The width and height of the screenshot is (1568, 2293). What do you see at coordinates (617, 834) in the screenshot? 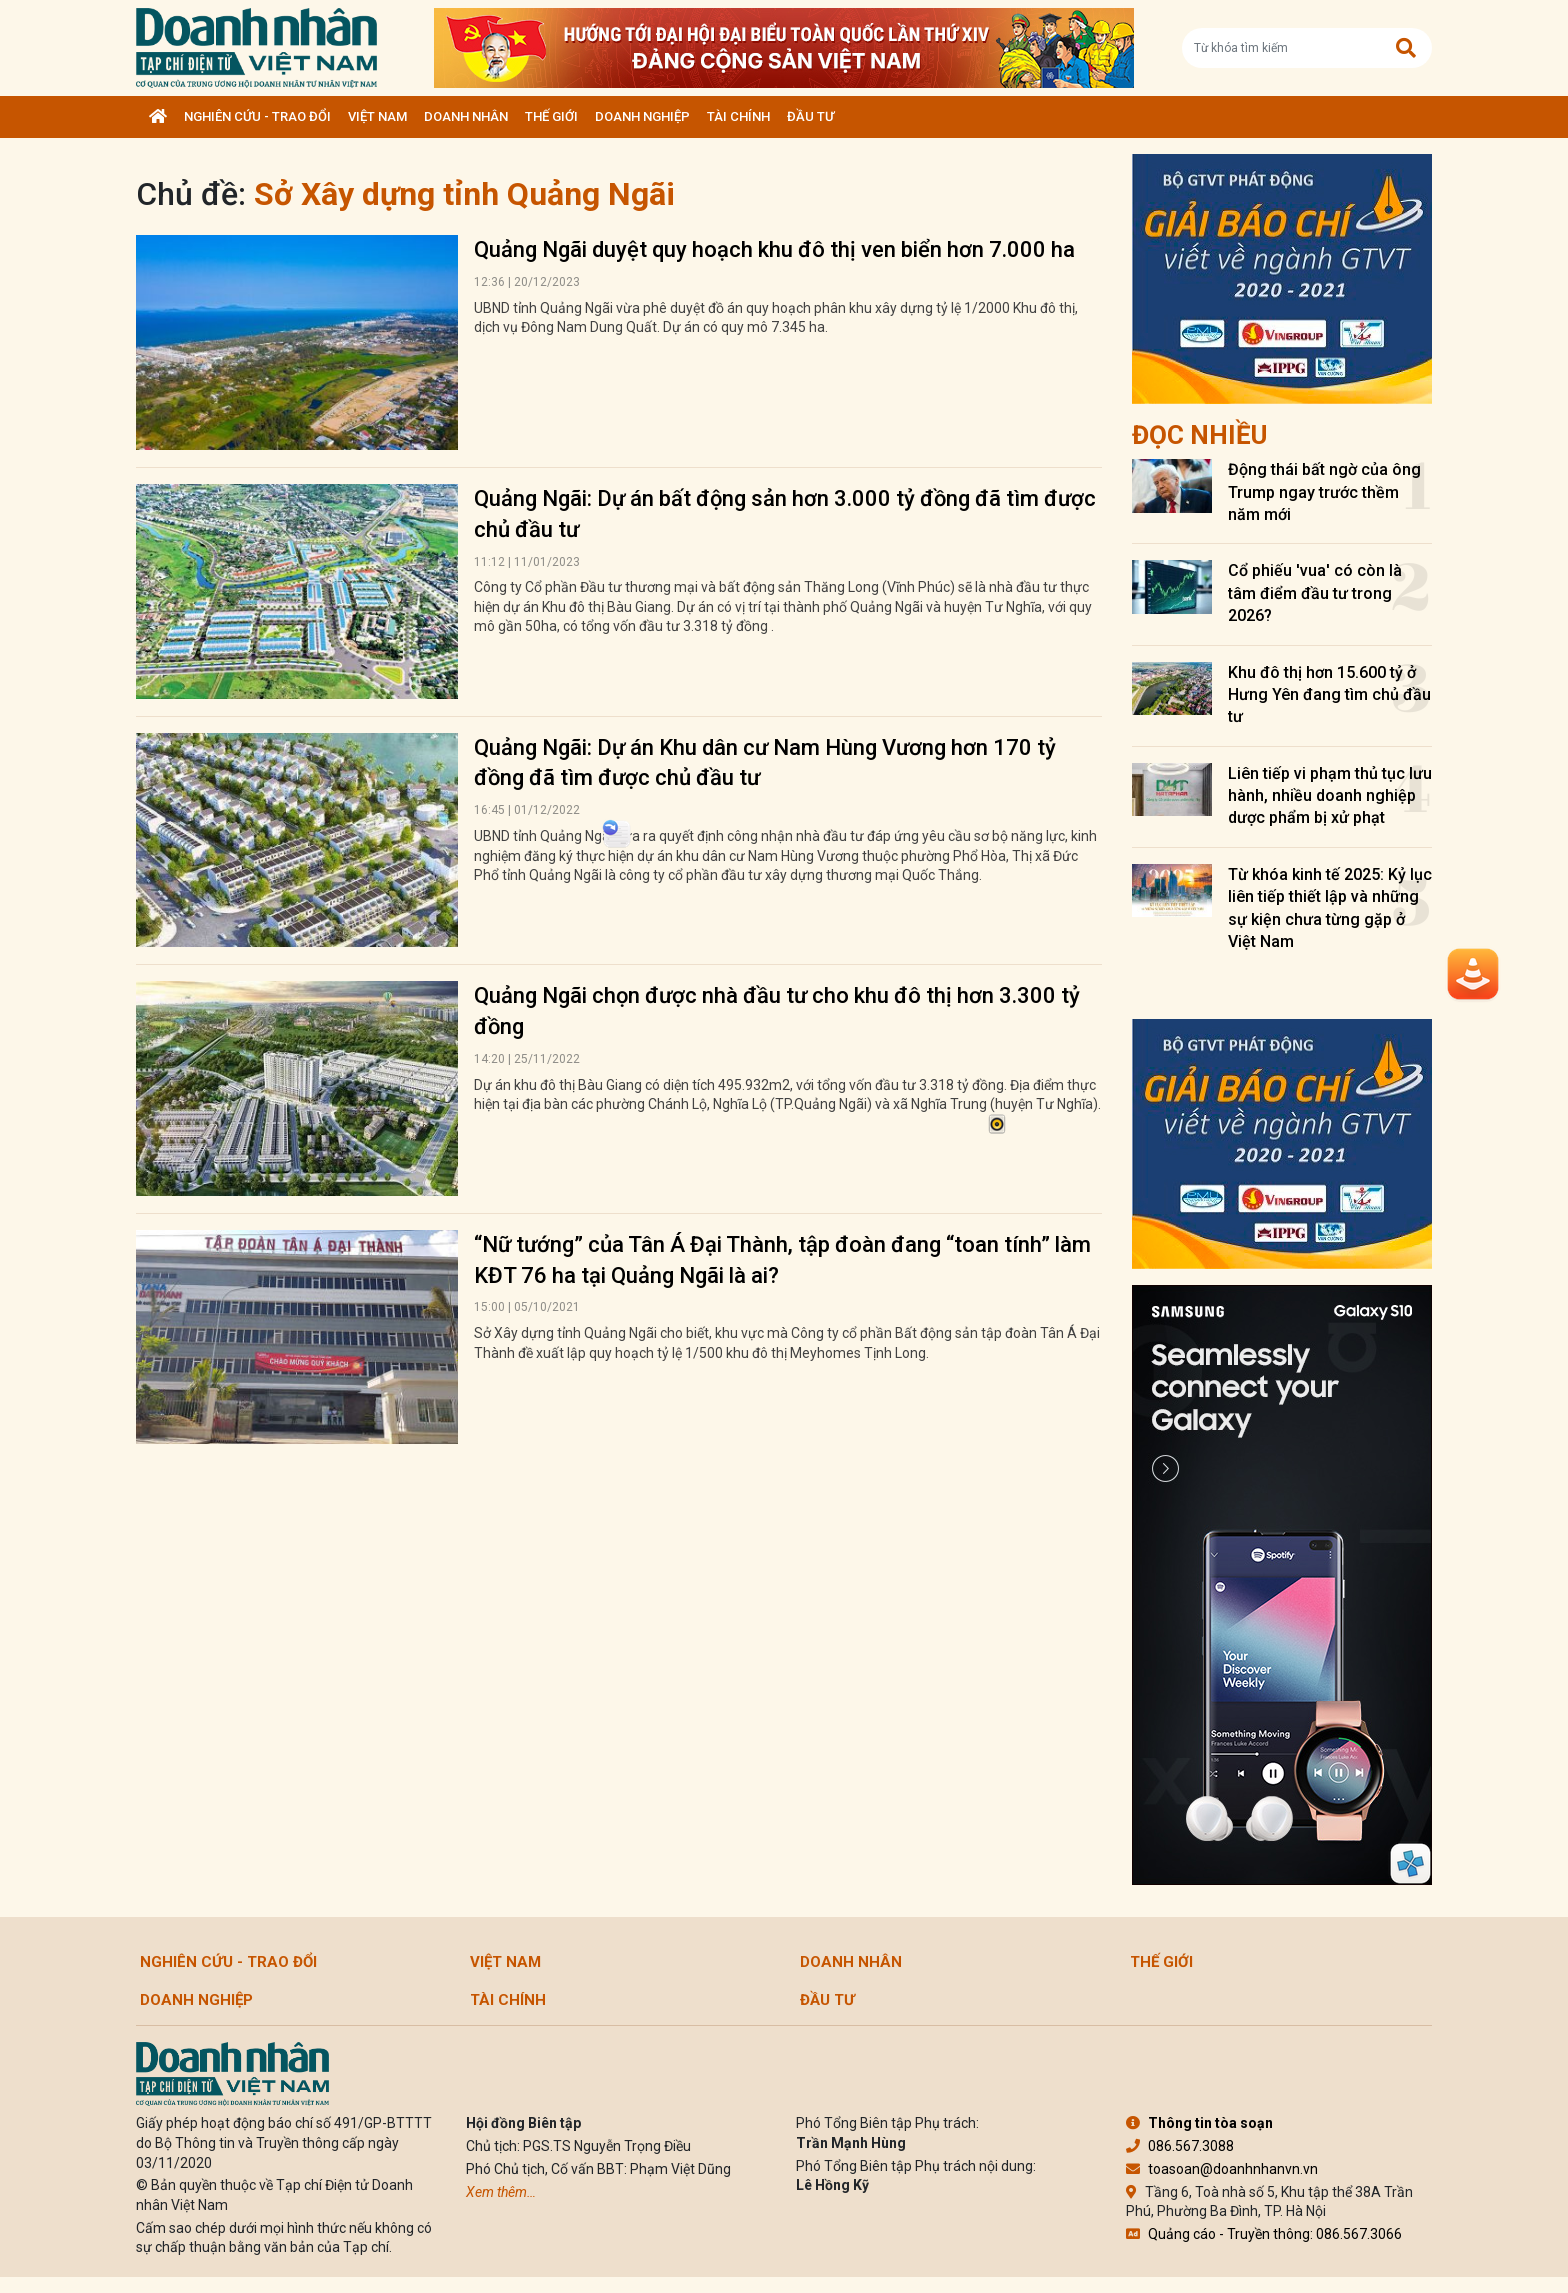
I see `open quickchar character picker app` at bounding box center [617, 834].